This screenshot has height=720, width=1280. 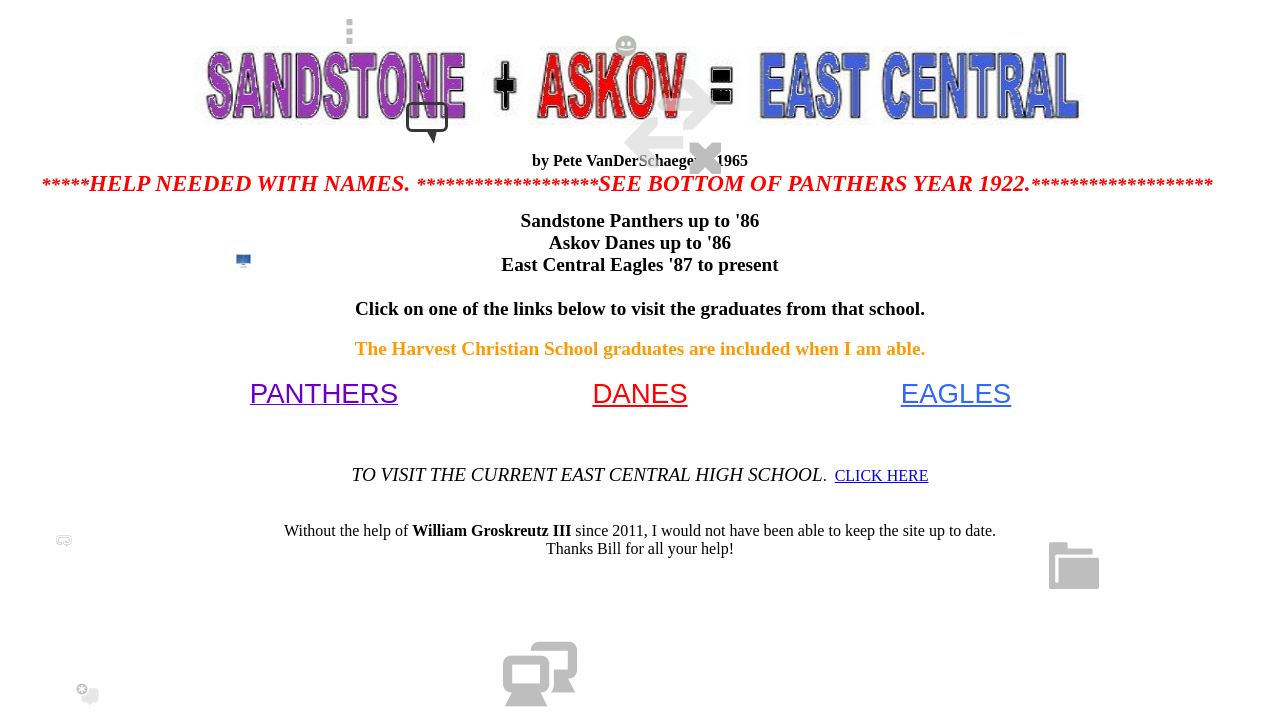 I want to click on display or monitor settings, so click(x=243, y=260).